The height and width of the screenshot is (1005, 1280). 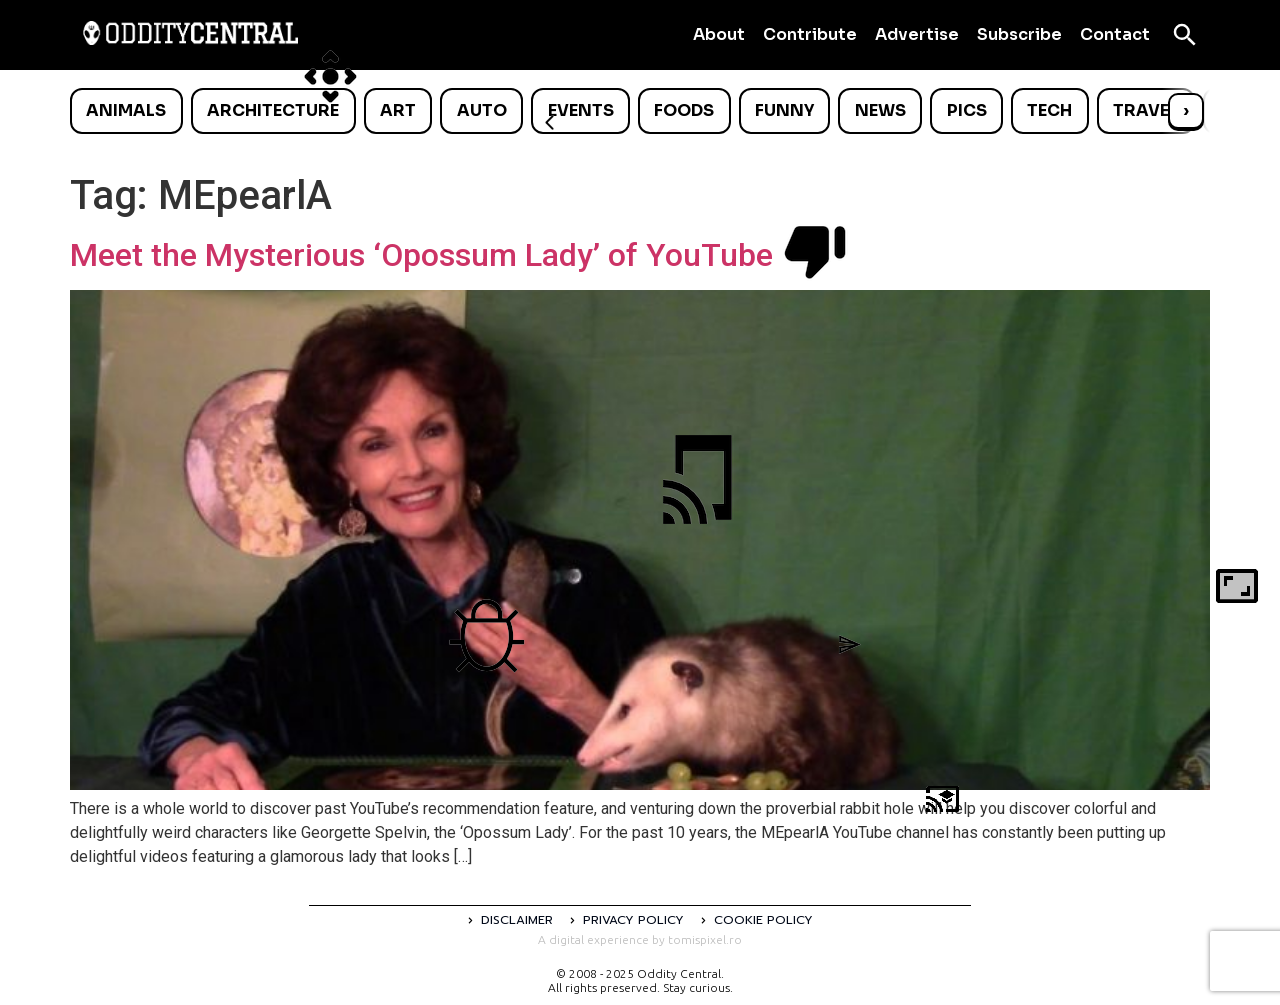 What do you see at coordinates (1237, 586) in the screenshot?
I see `adjust aspect ratio settings` at bounding box center [1237, 586].